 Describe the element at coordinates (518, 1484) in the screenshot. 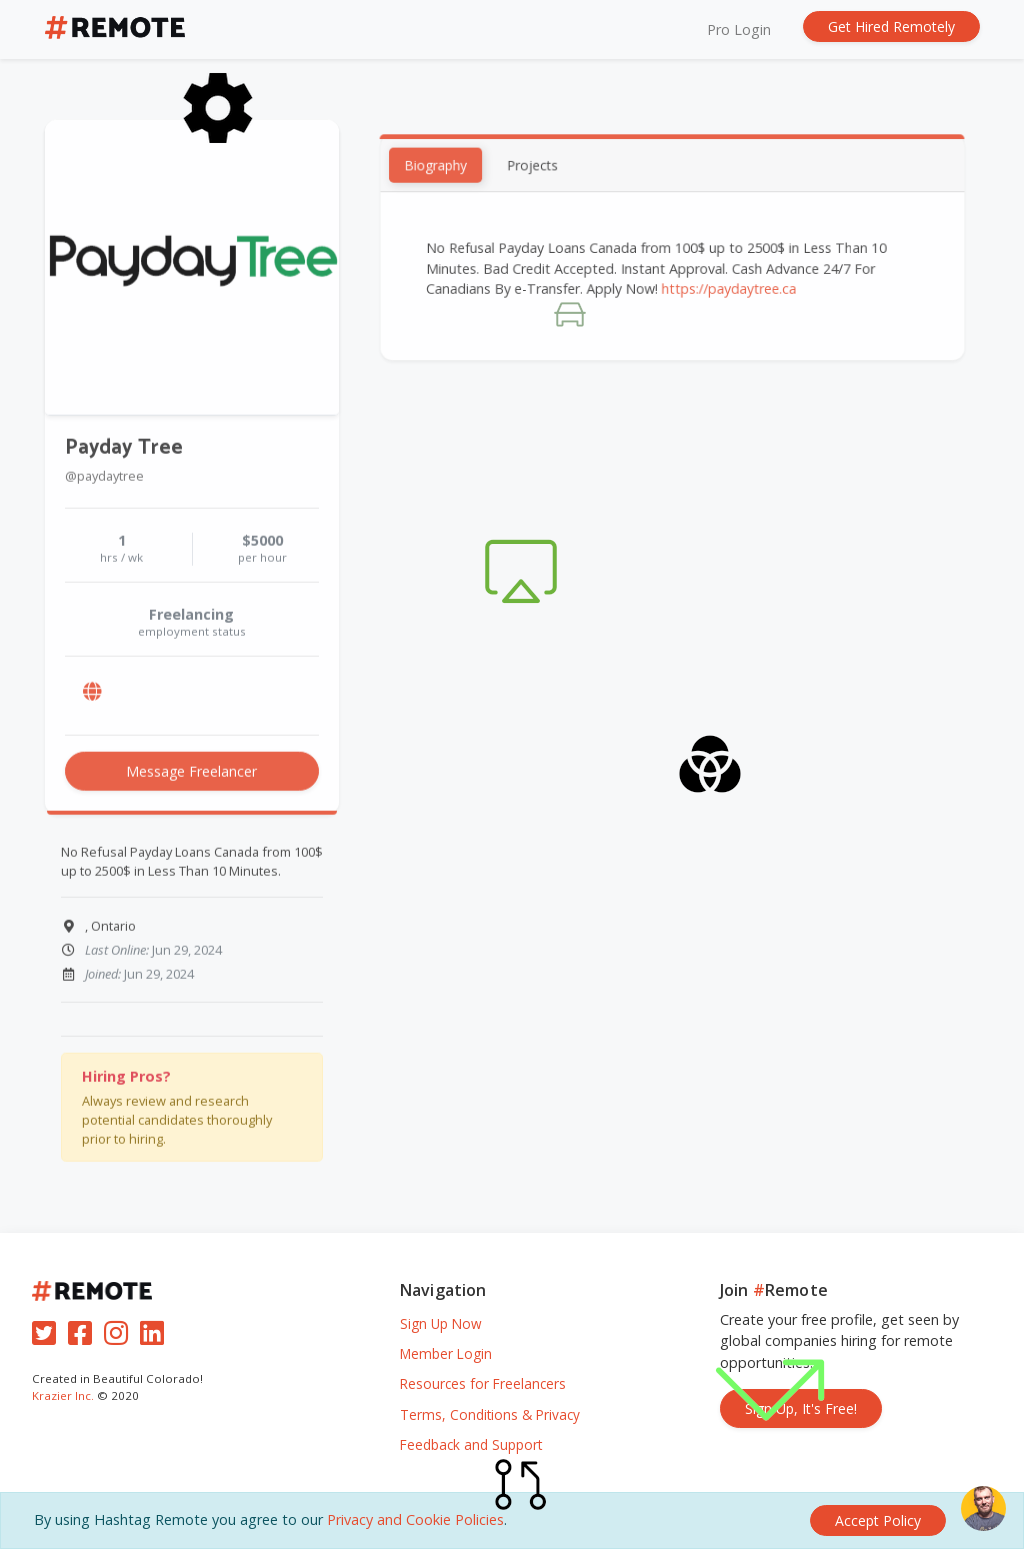

I see `create a new pull request` at that location.